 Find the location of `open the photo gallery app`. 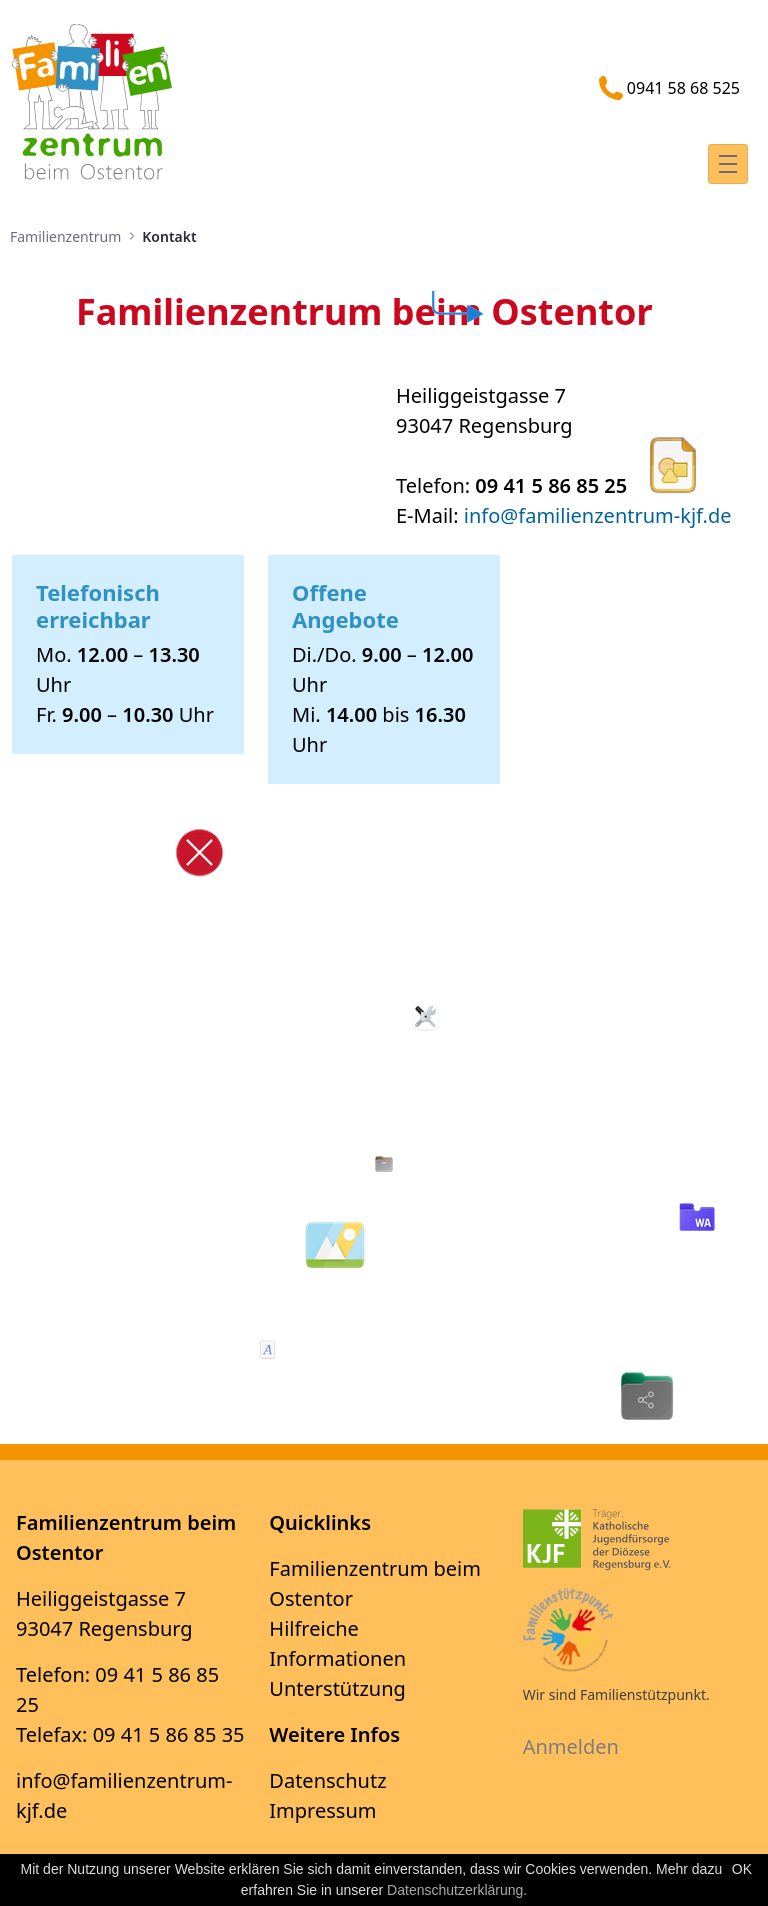

open the photo gallery app is located at coordinates (335, 1245).